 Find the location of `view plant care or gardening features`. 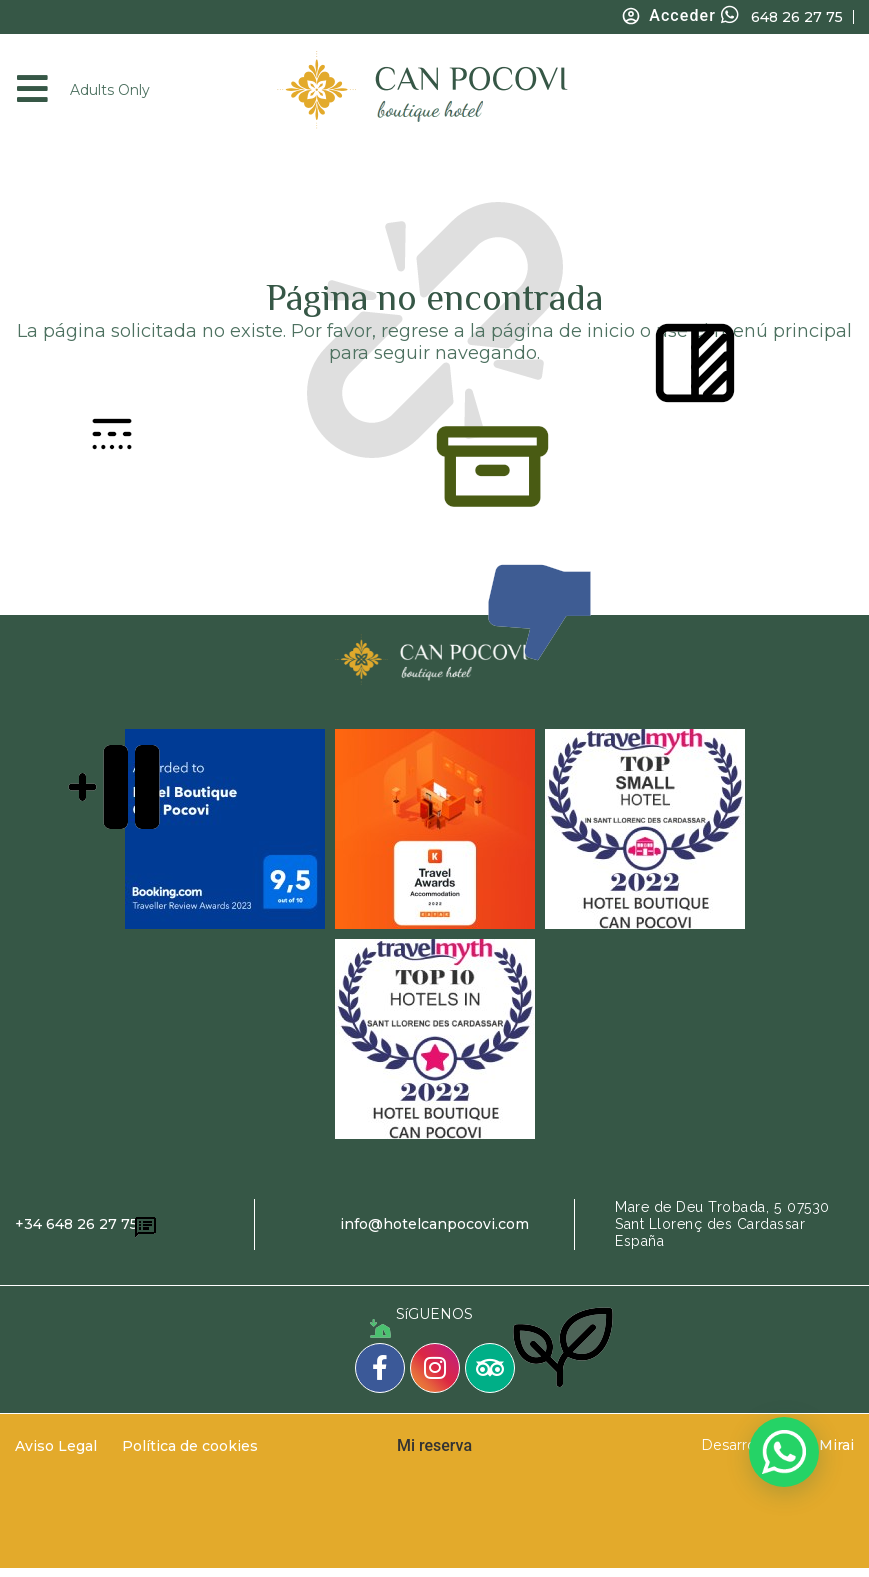

view plant care or gardening features is located at coordinates (563, 1344).